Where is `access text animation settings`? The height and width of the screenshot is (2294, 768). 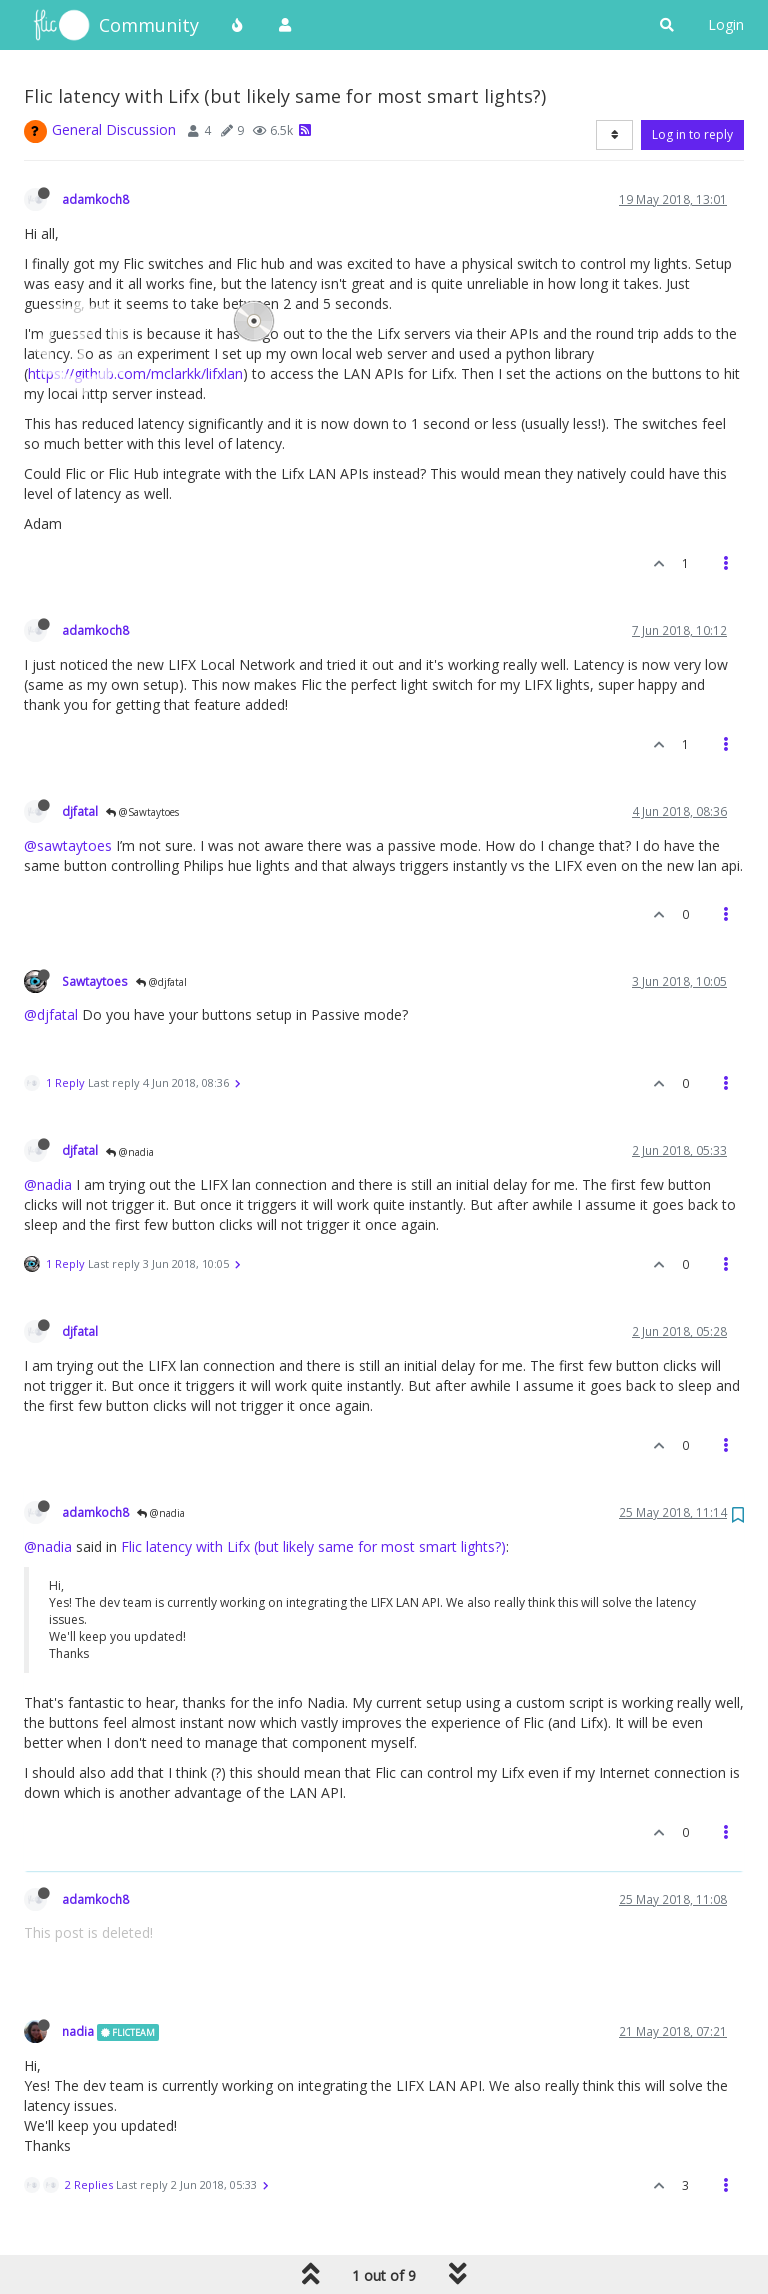
access text animation settings is located at coordinates (82, 346).